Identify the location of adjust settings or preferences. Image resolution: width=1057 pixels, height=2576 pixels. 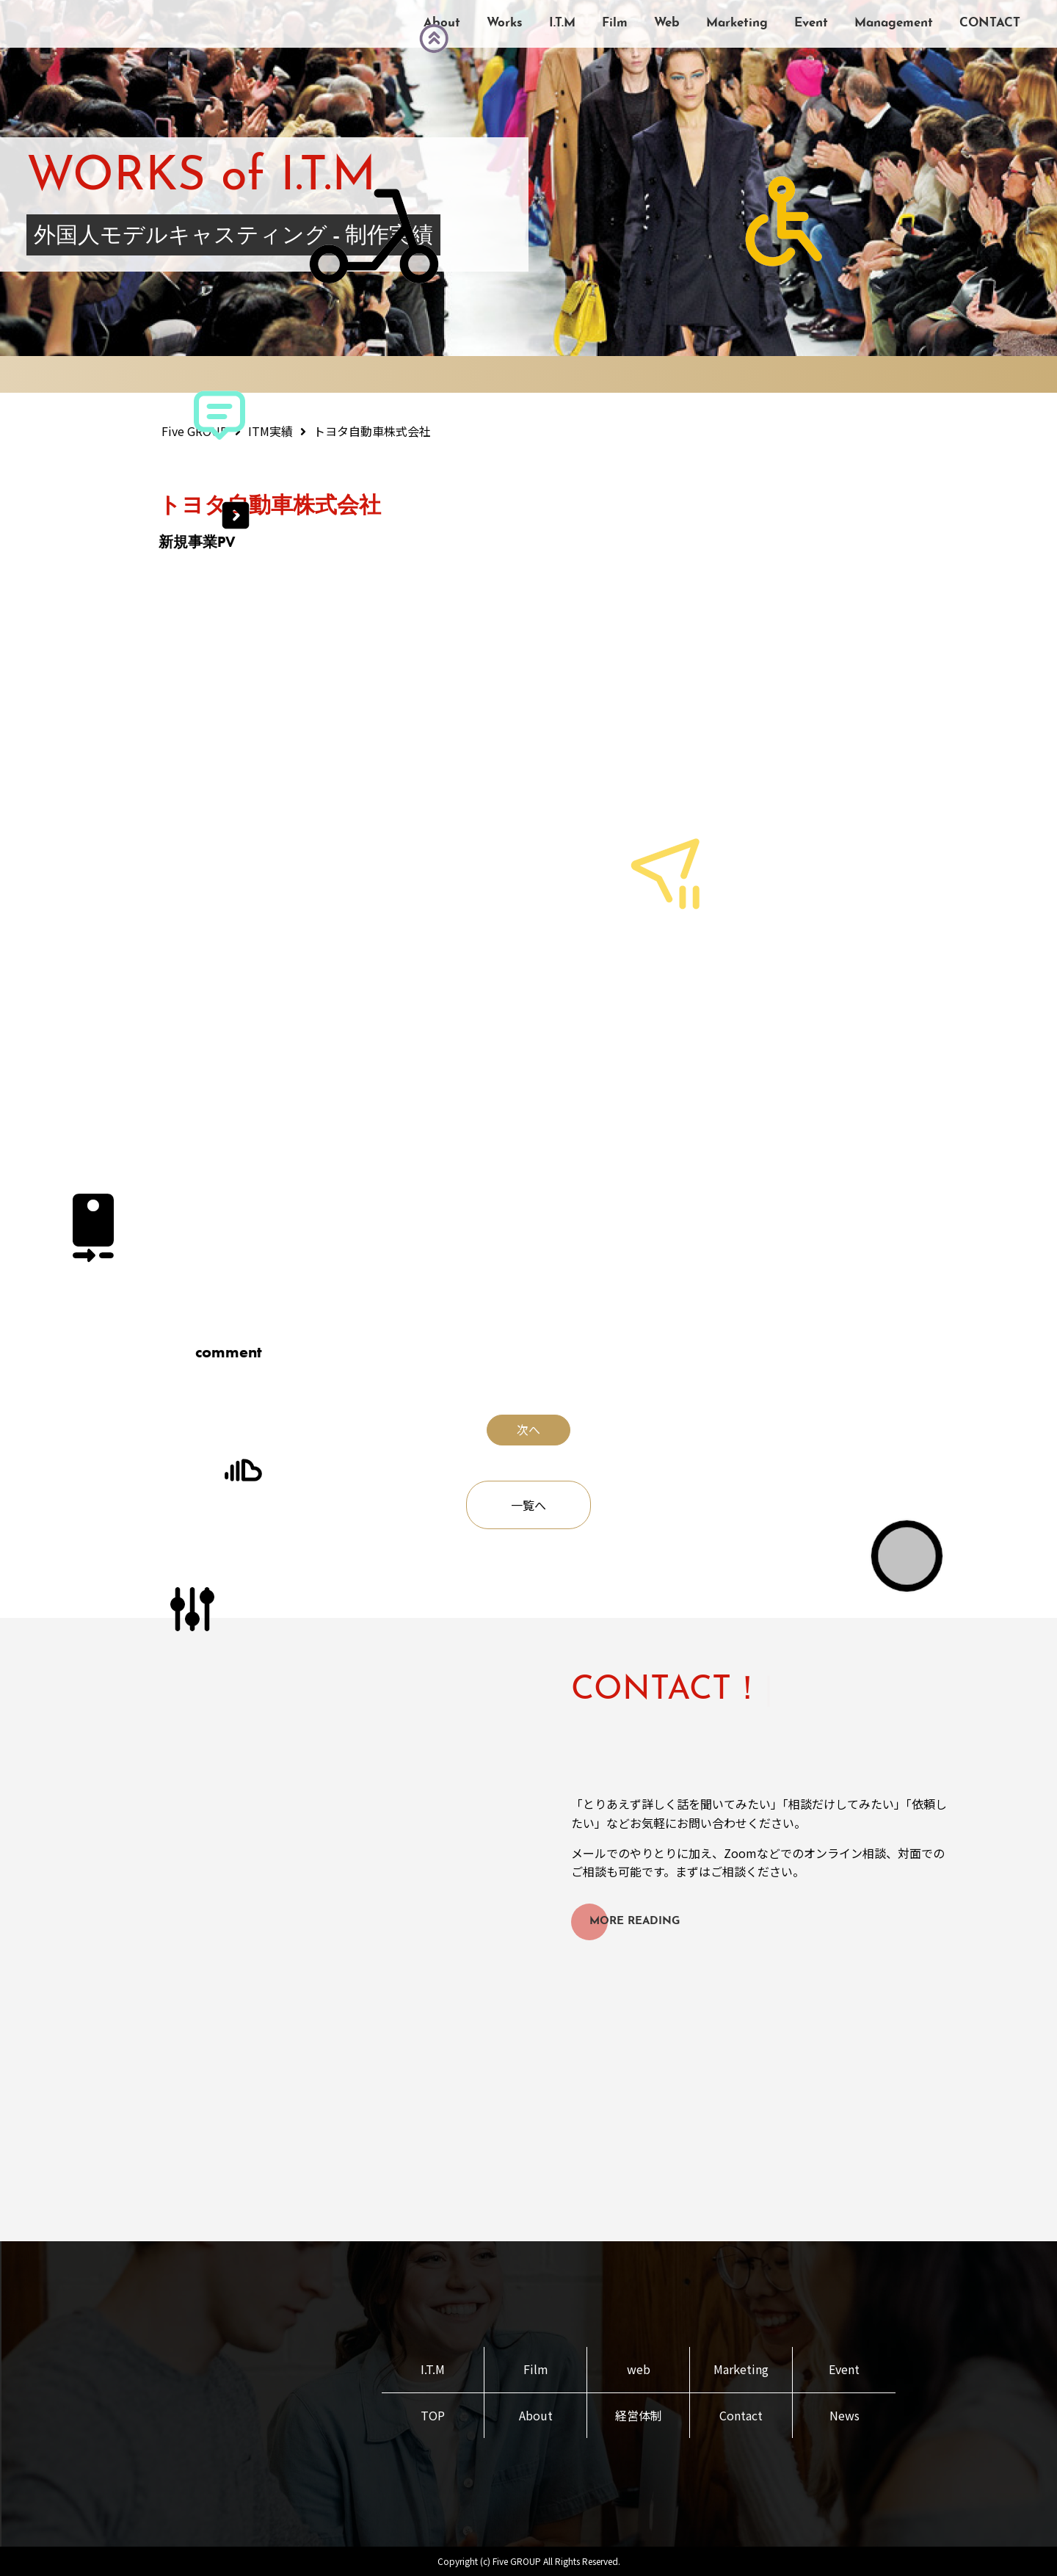
(192, 1609).